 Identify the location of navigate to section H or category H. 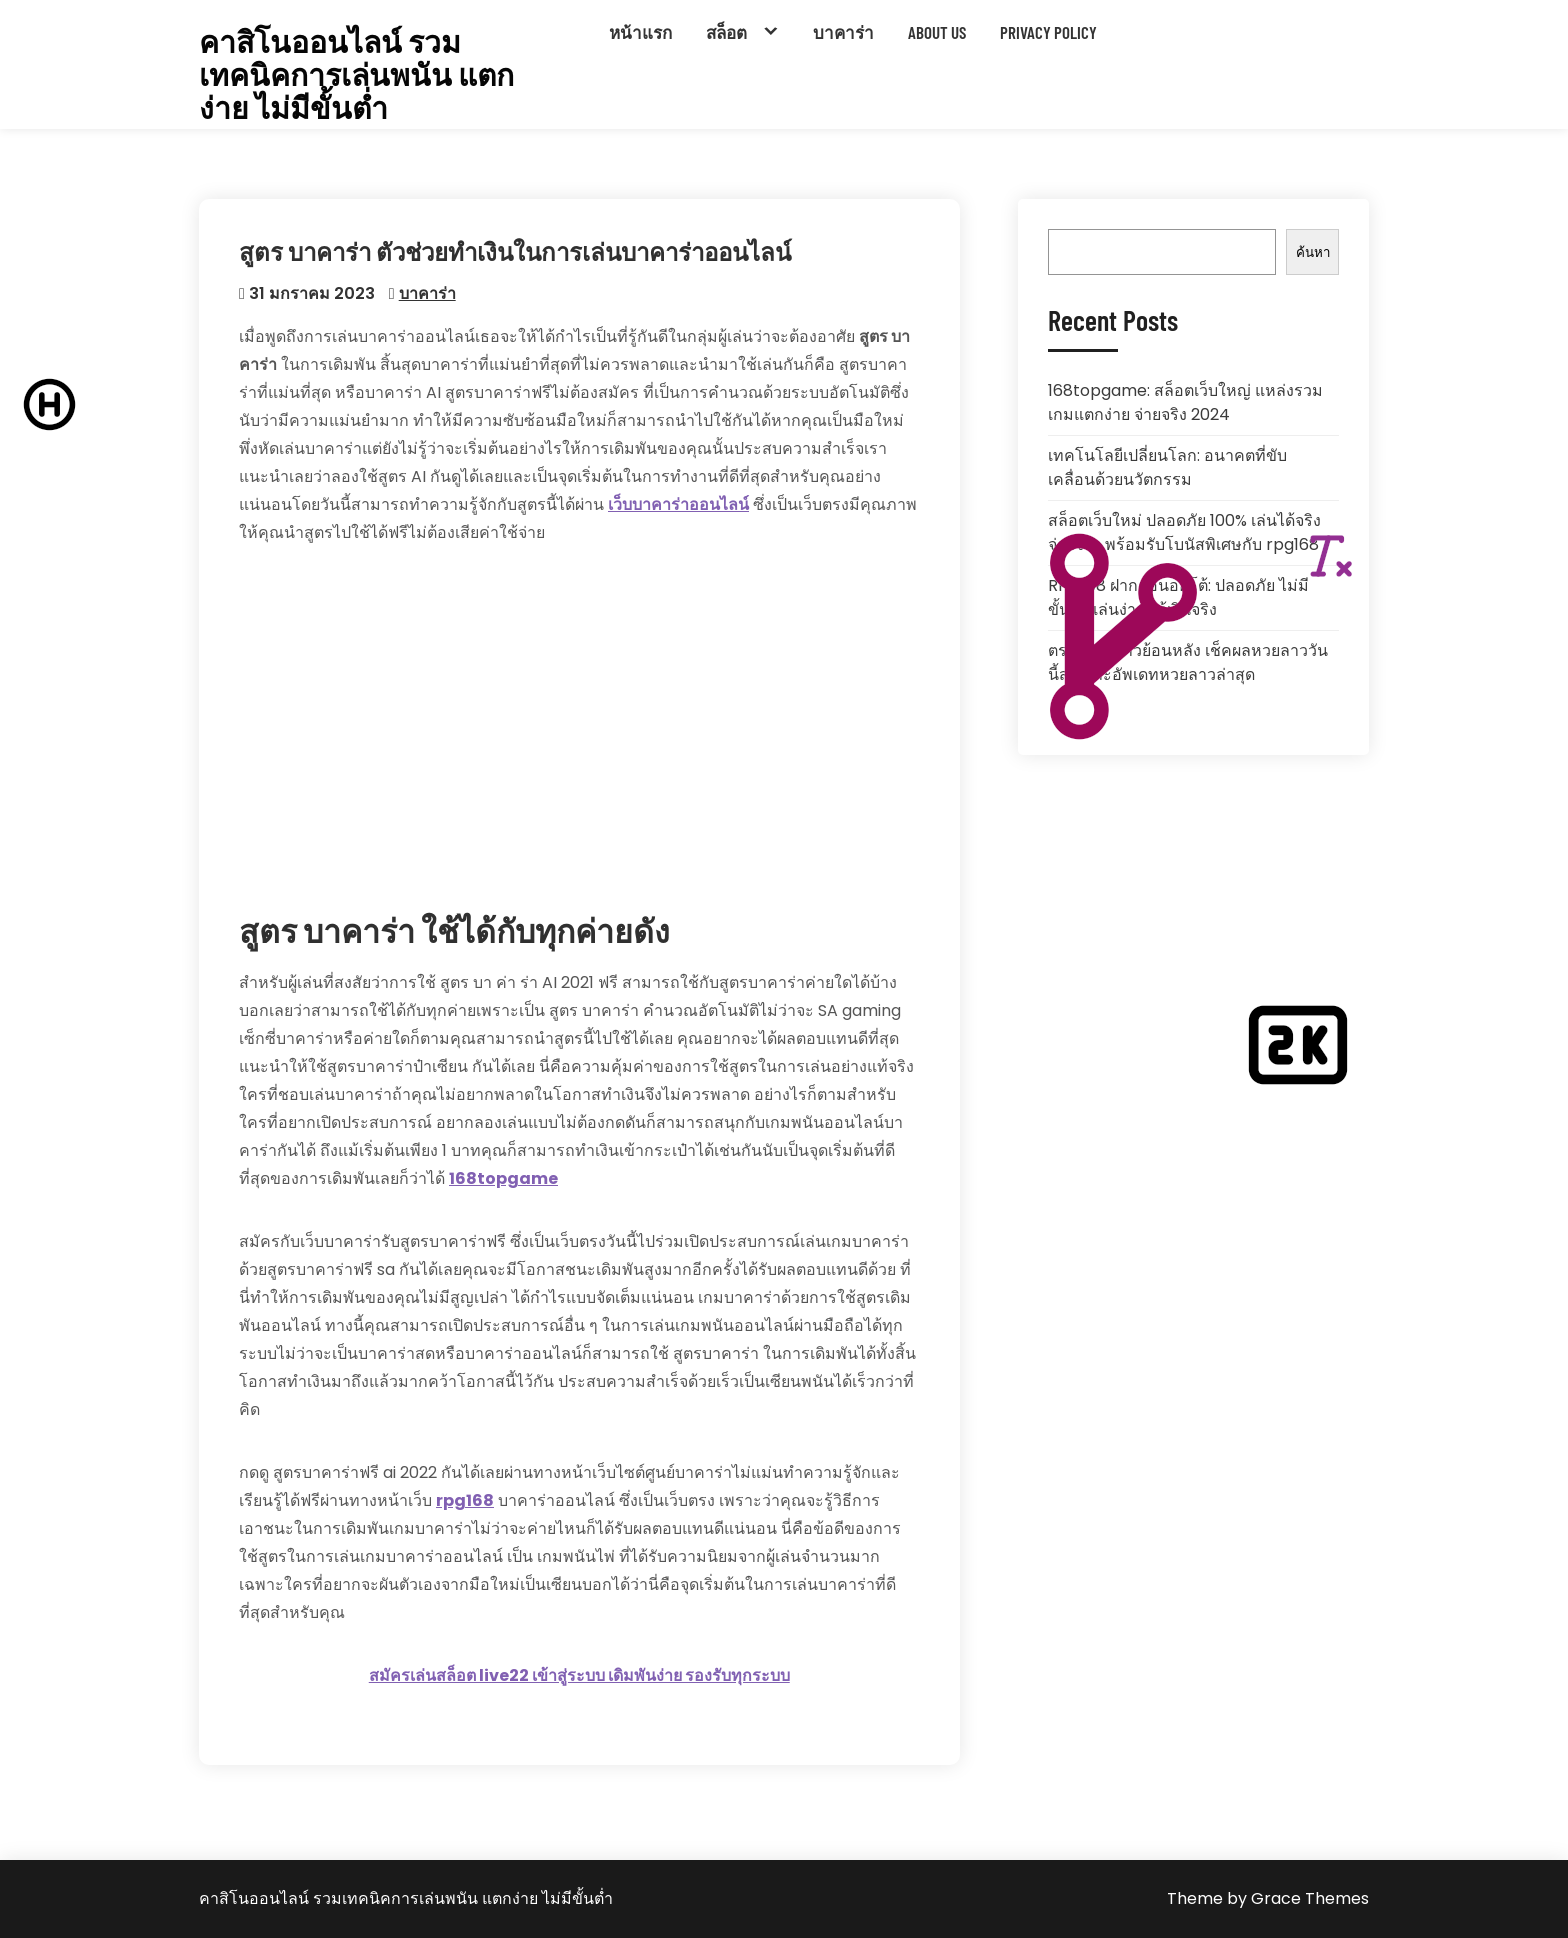
(49, 404).